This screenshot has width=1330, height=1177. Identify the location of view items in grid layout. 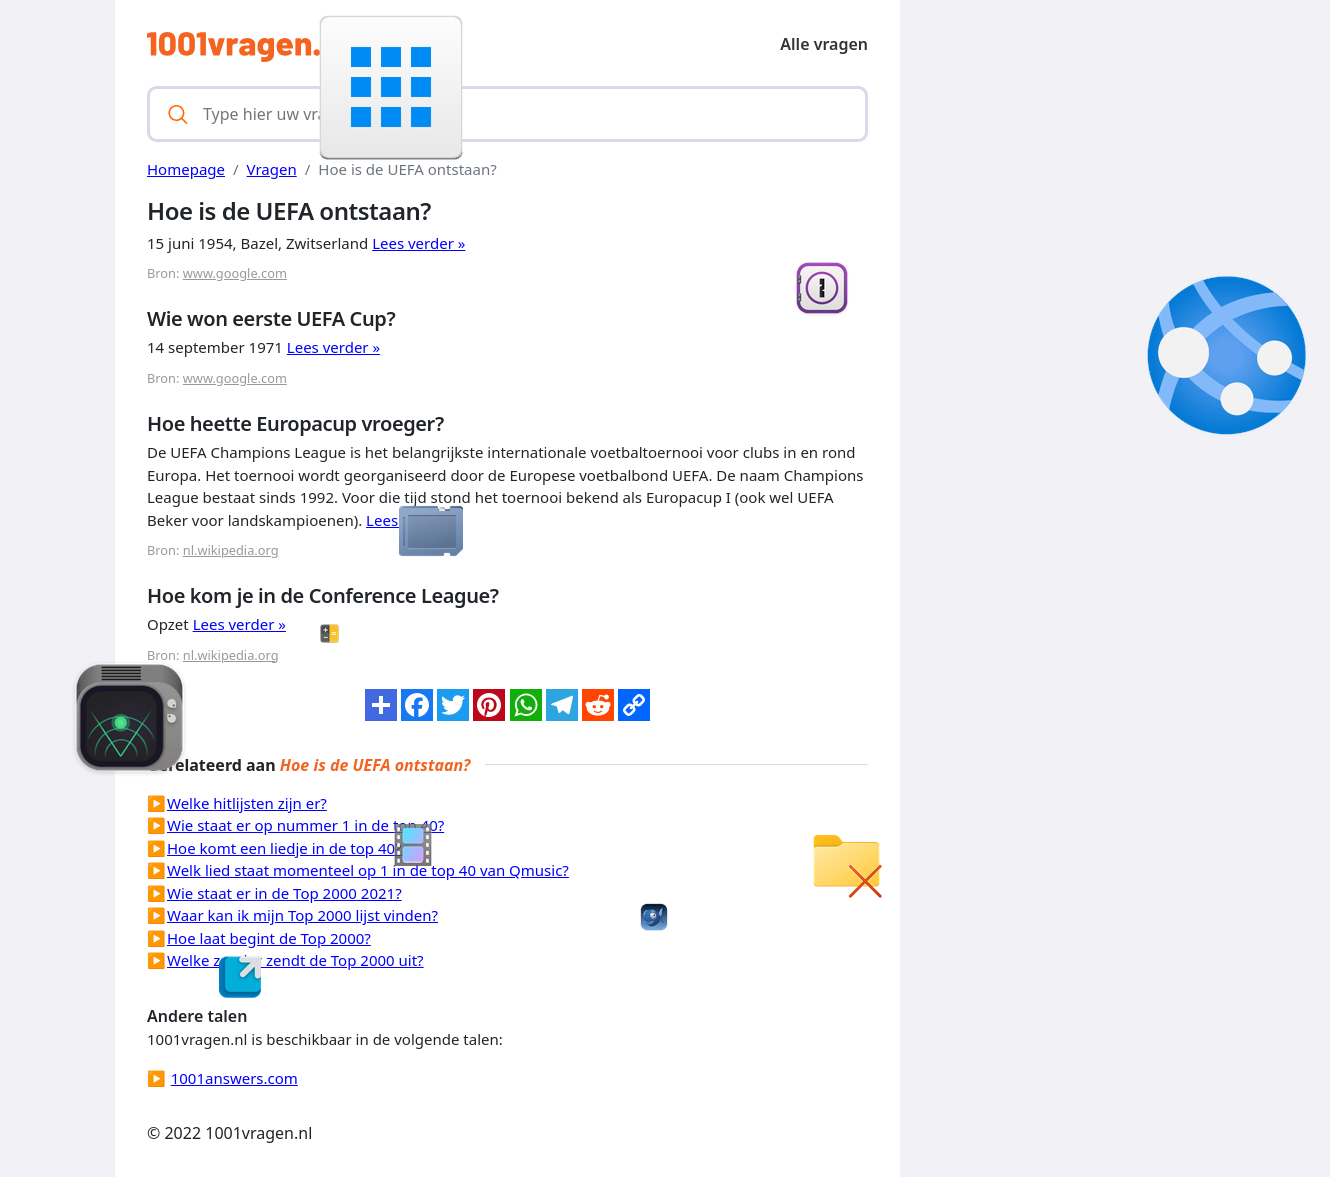
(391, 87).